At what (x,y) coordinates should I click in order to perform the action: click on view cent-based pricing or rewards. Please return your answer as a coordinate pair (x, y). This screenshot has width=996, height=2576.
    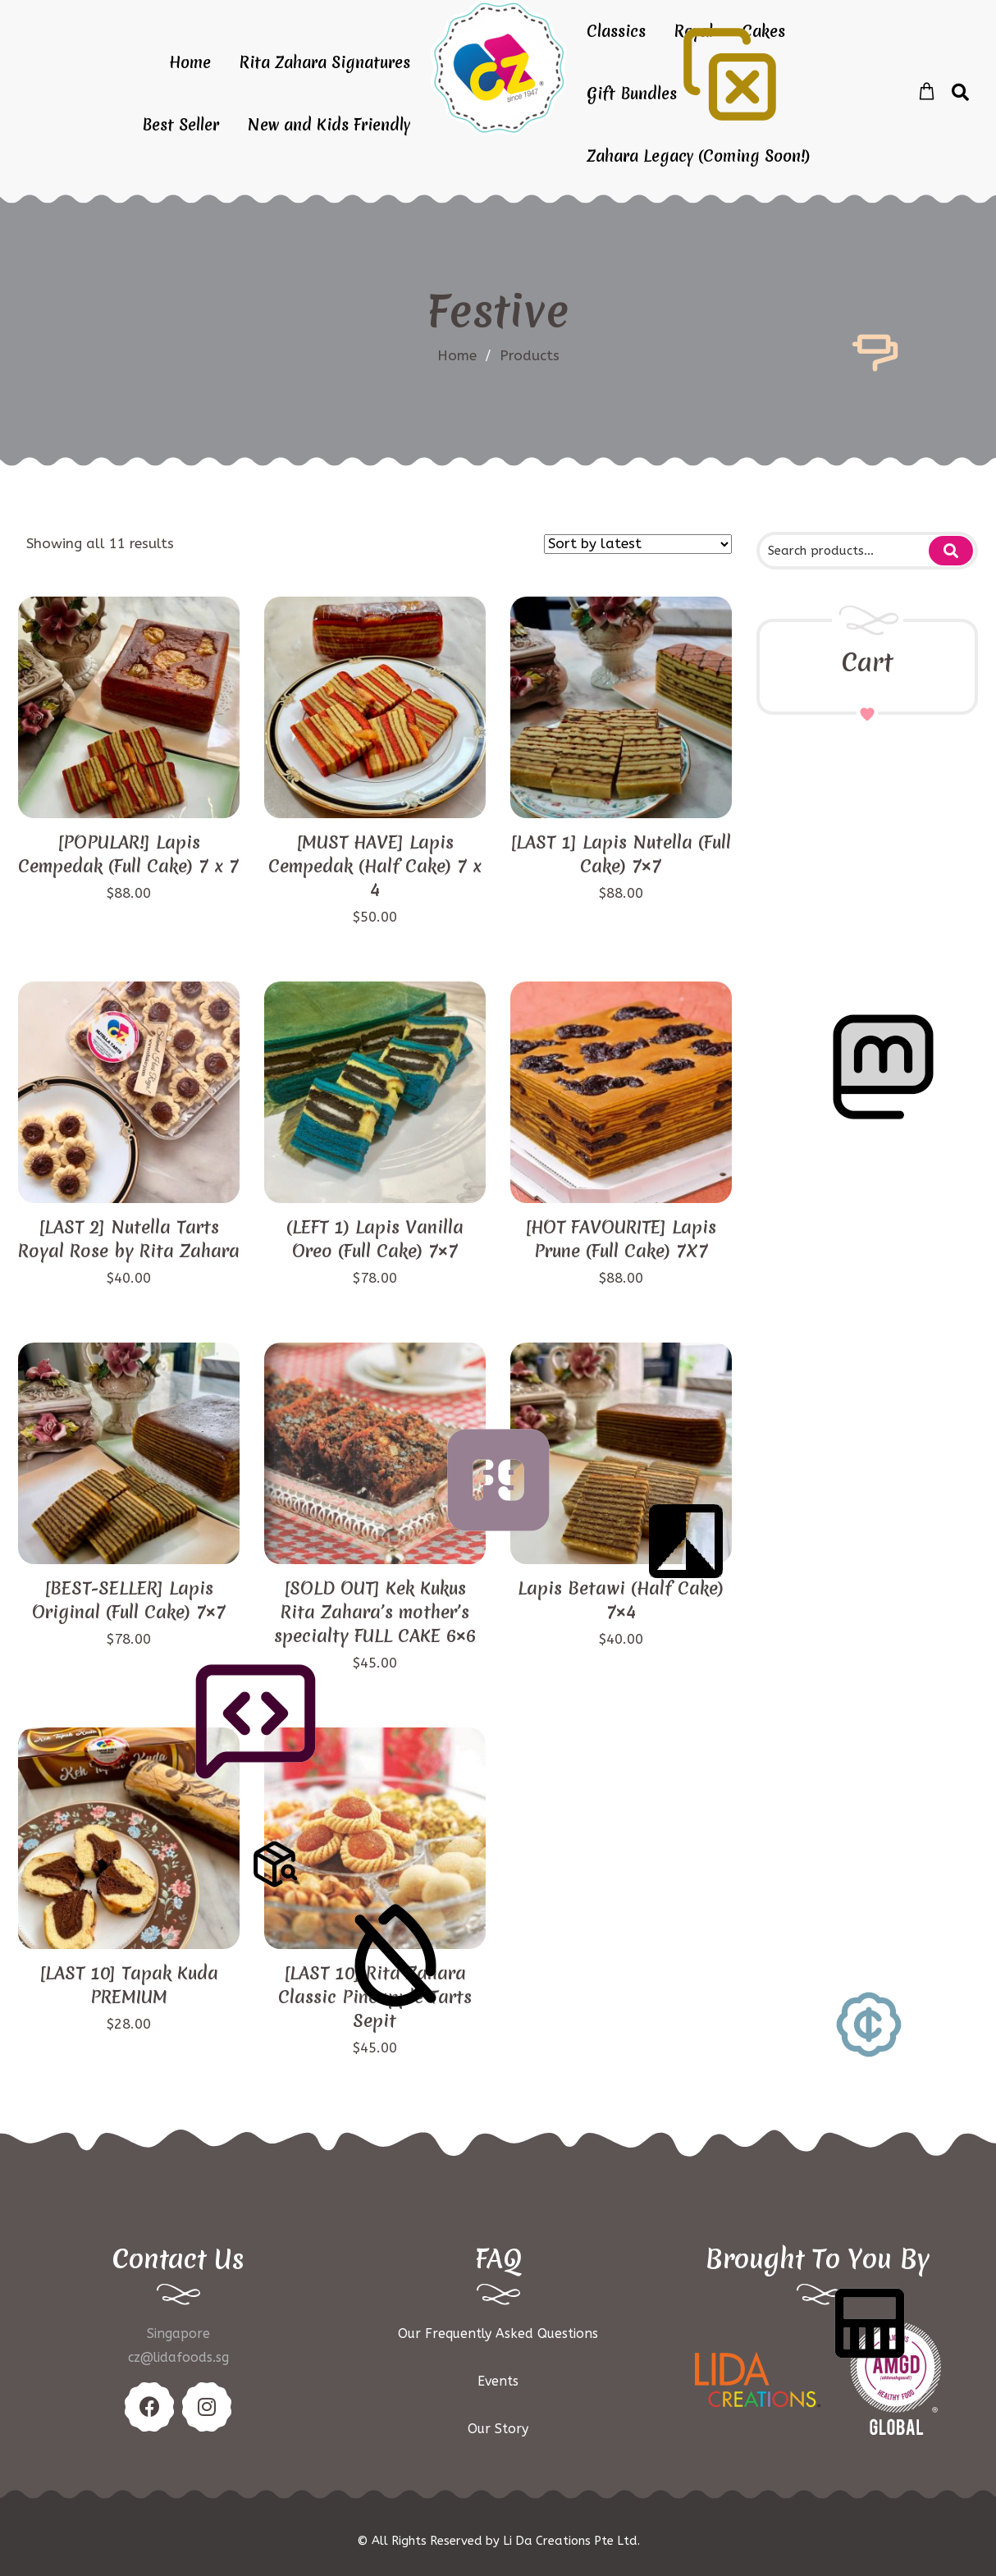
    Looking at the image, I should click on (869, 2025).